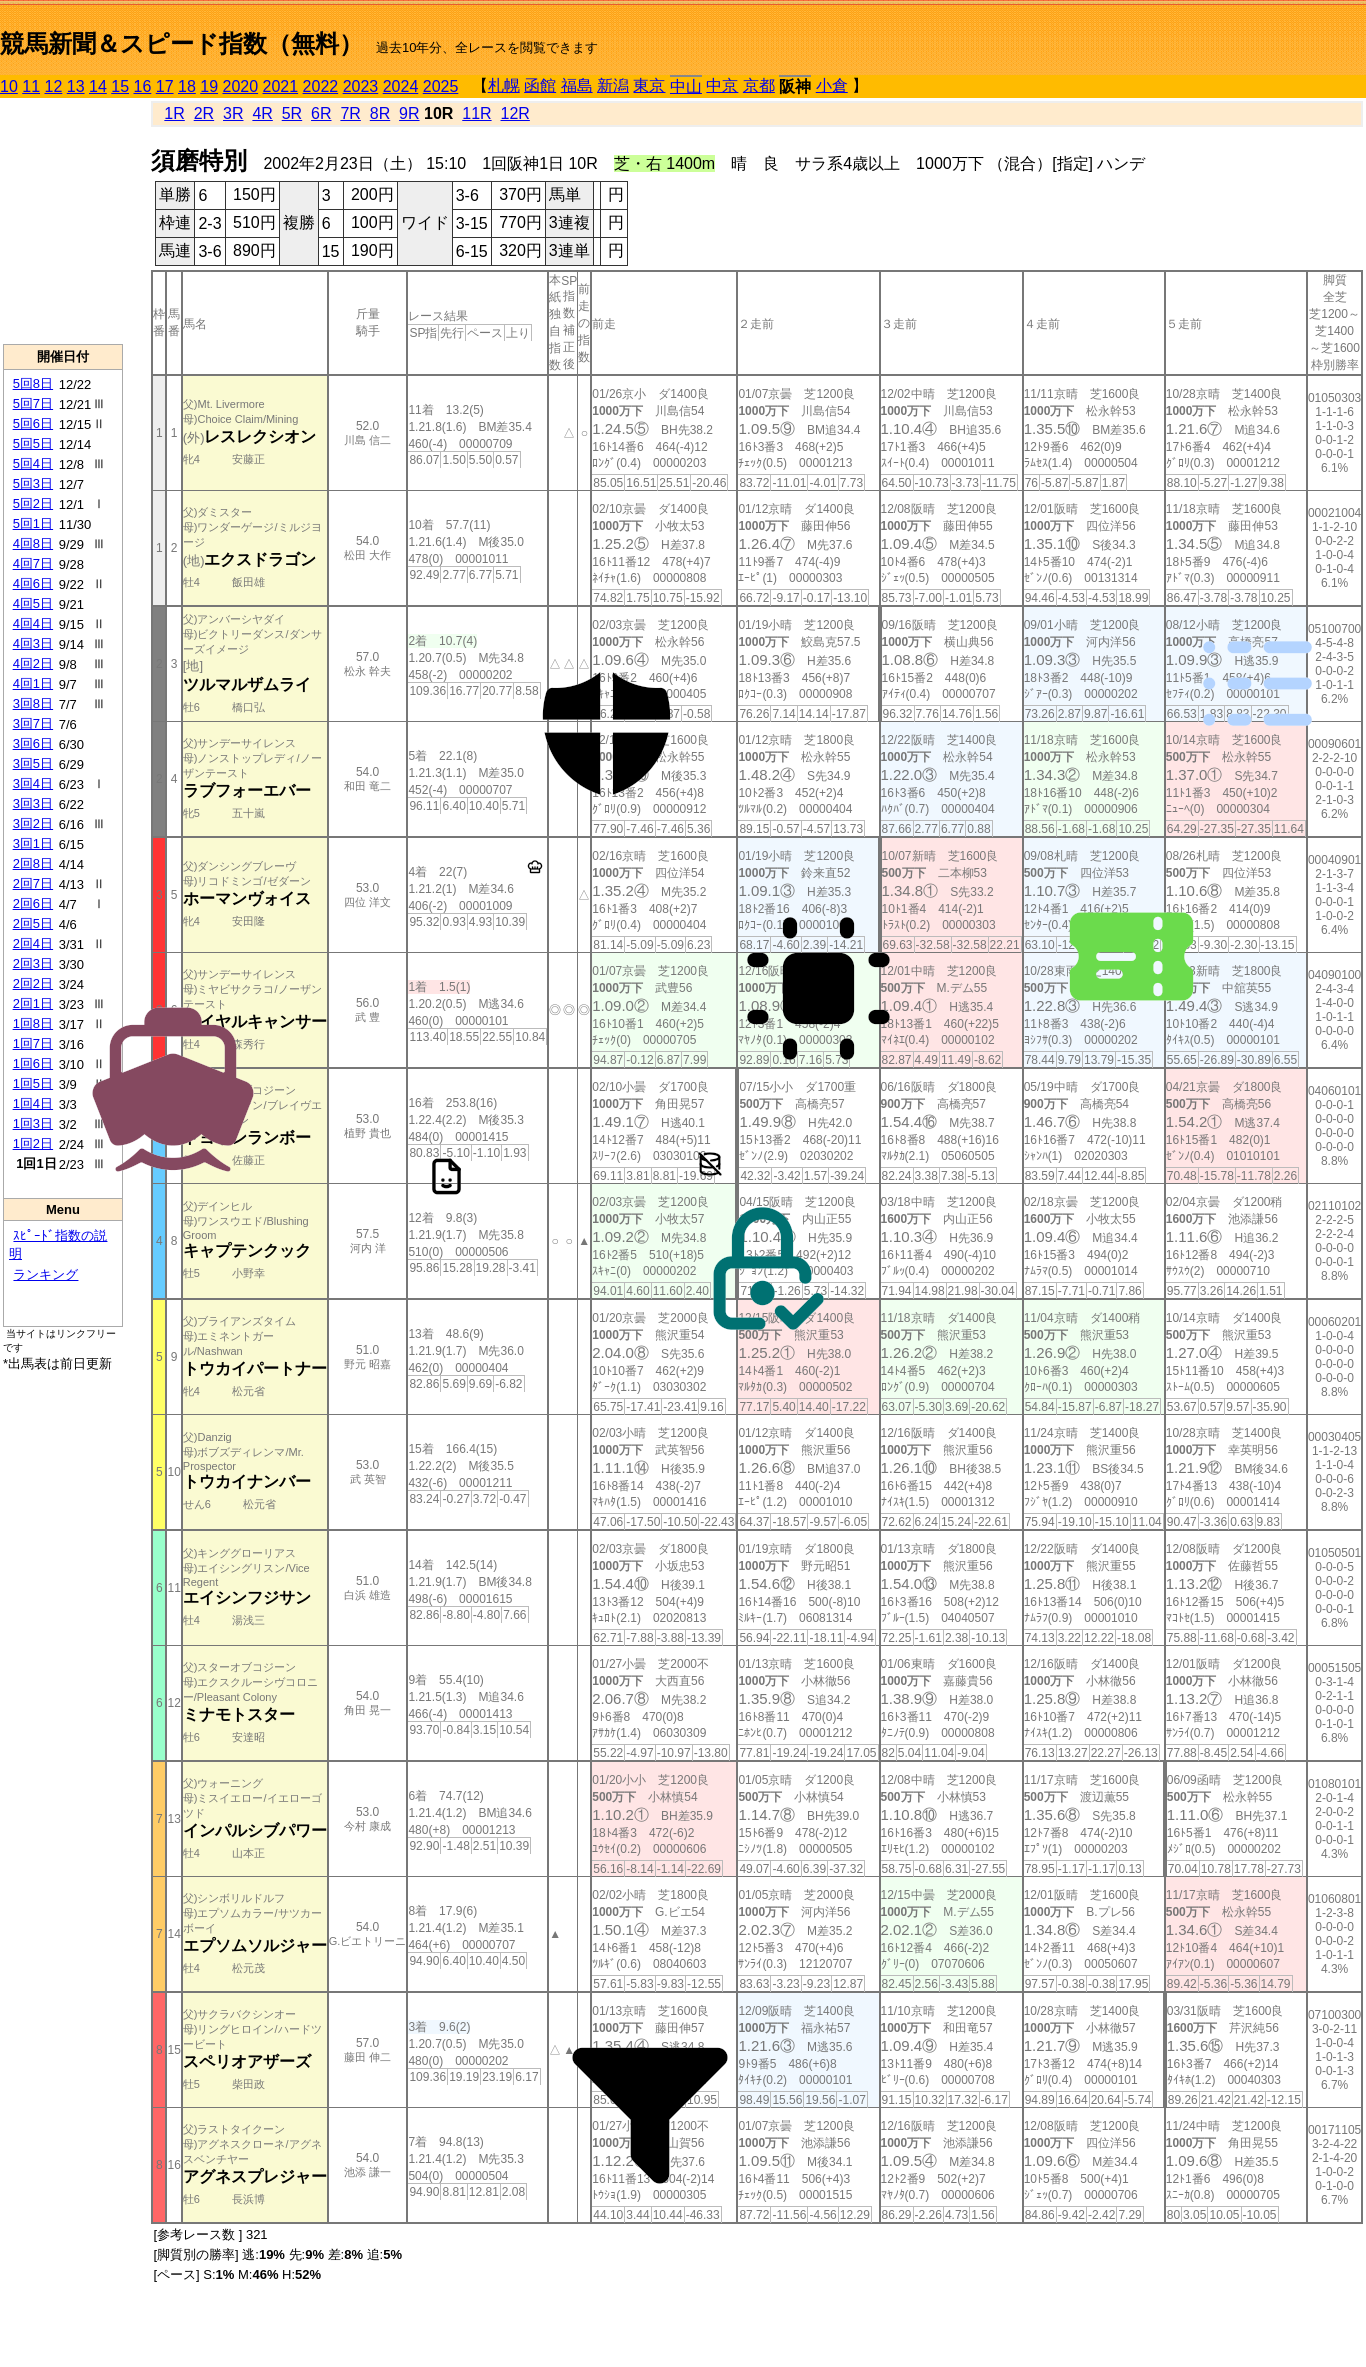  I want to click on privacy or security settings, so click(606, 732).